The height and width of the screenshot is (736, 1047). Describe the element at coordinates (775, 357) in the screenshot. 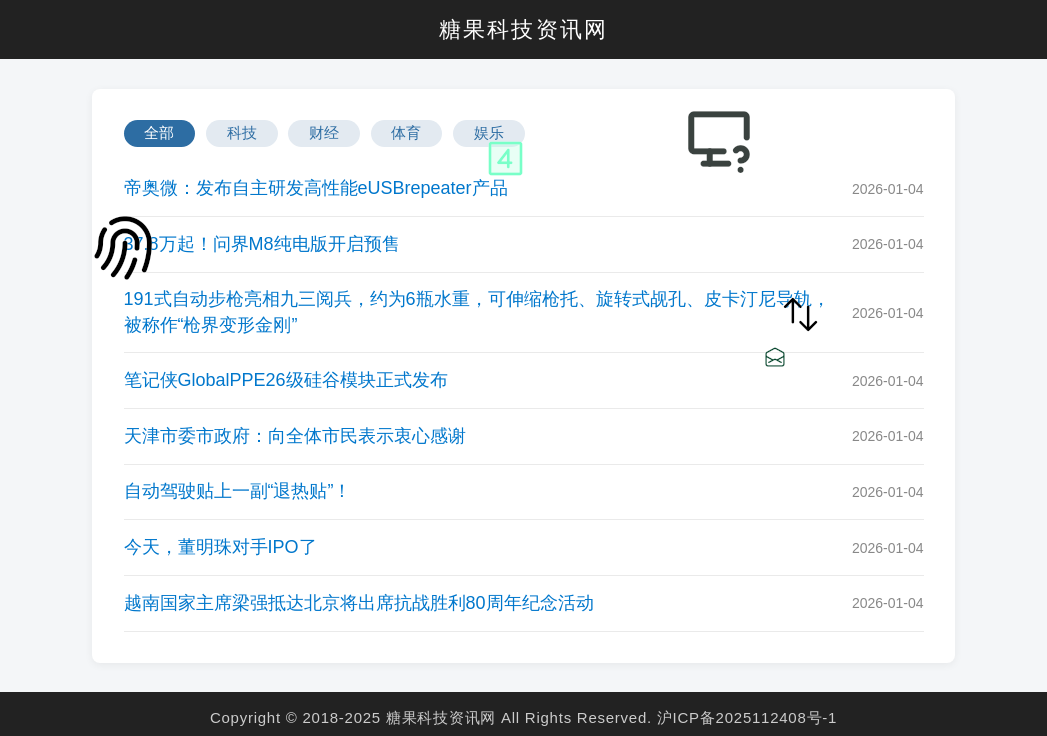

I see `view an opened email or message` at that location.